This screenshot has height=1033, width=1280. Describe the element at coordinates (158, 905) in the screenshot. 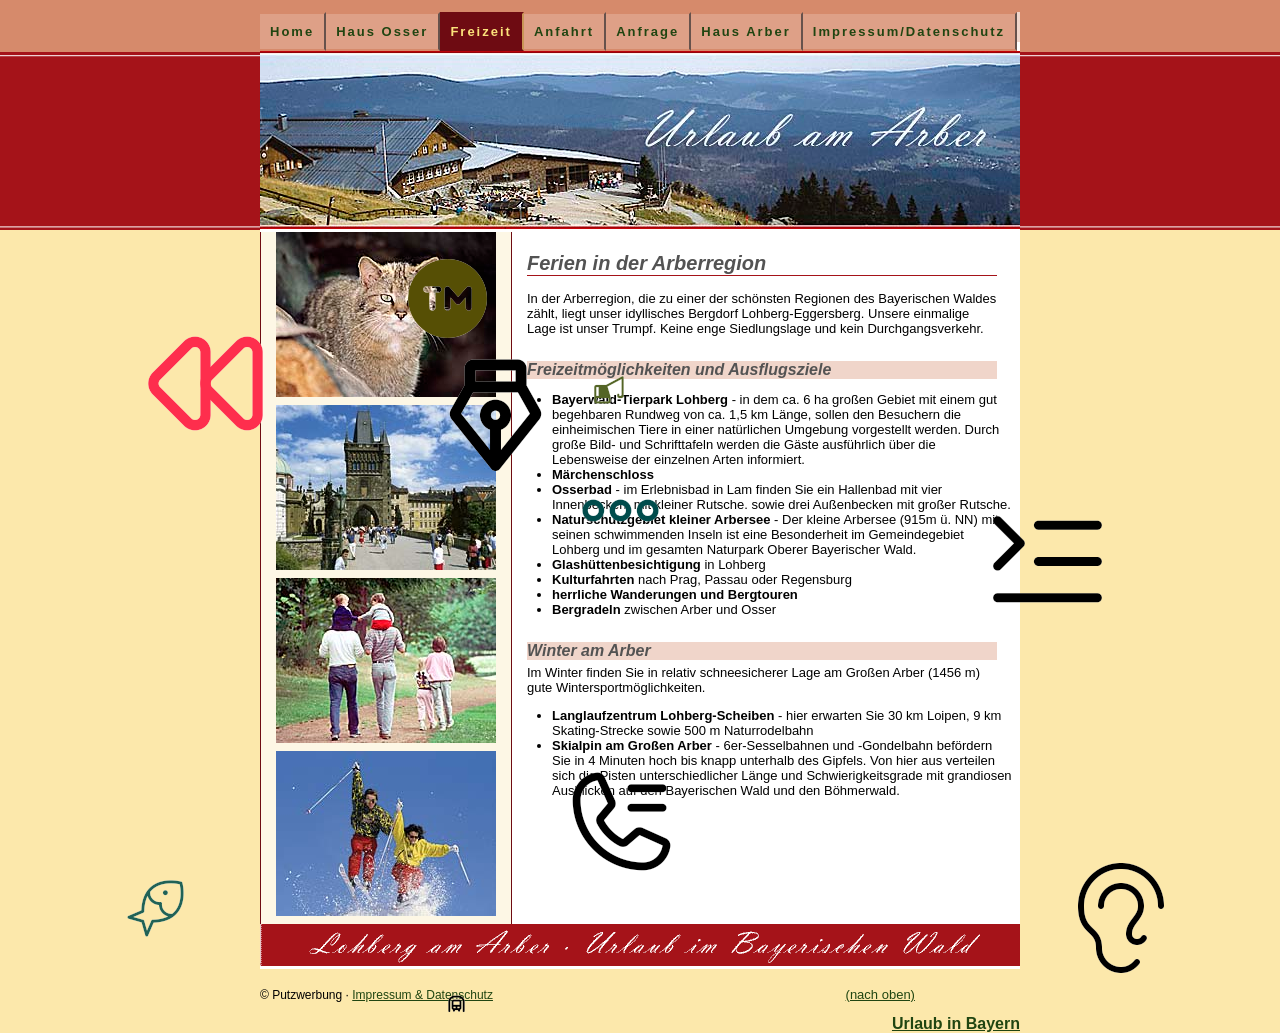

I see `browse seafood or fish-related content` at that location.